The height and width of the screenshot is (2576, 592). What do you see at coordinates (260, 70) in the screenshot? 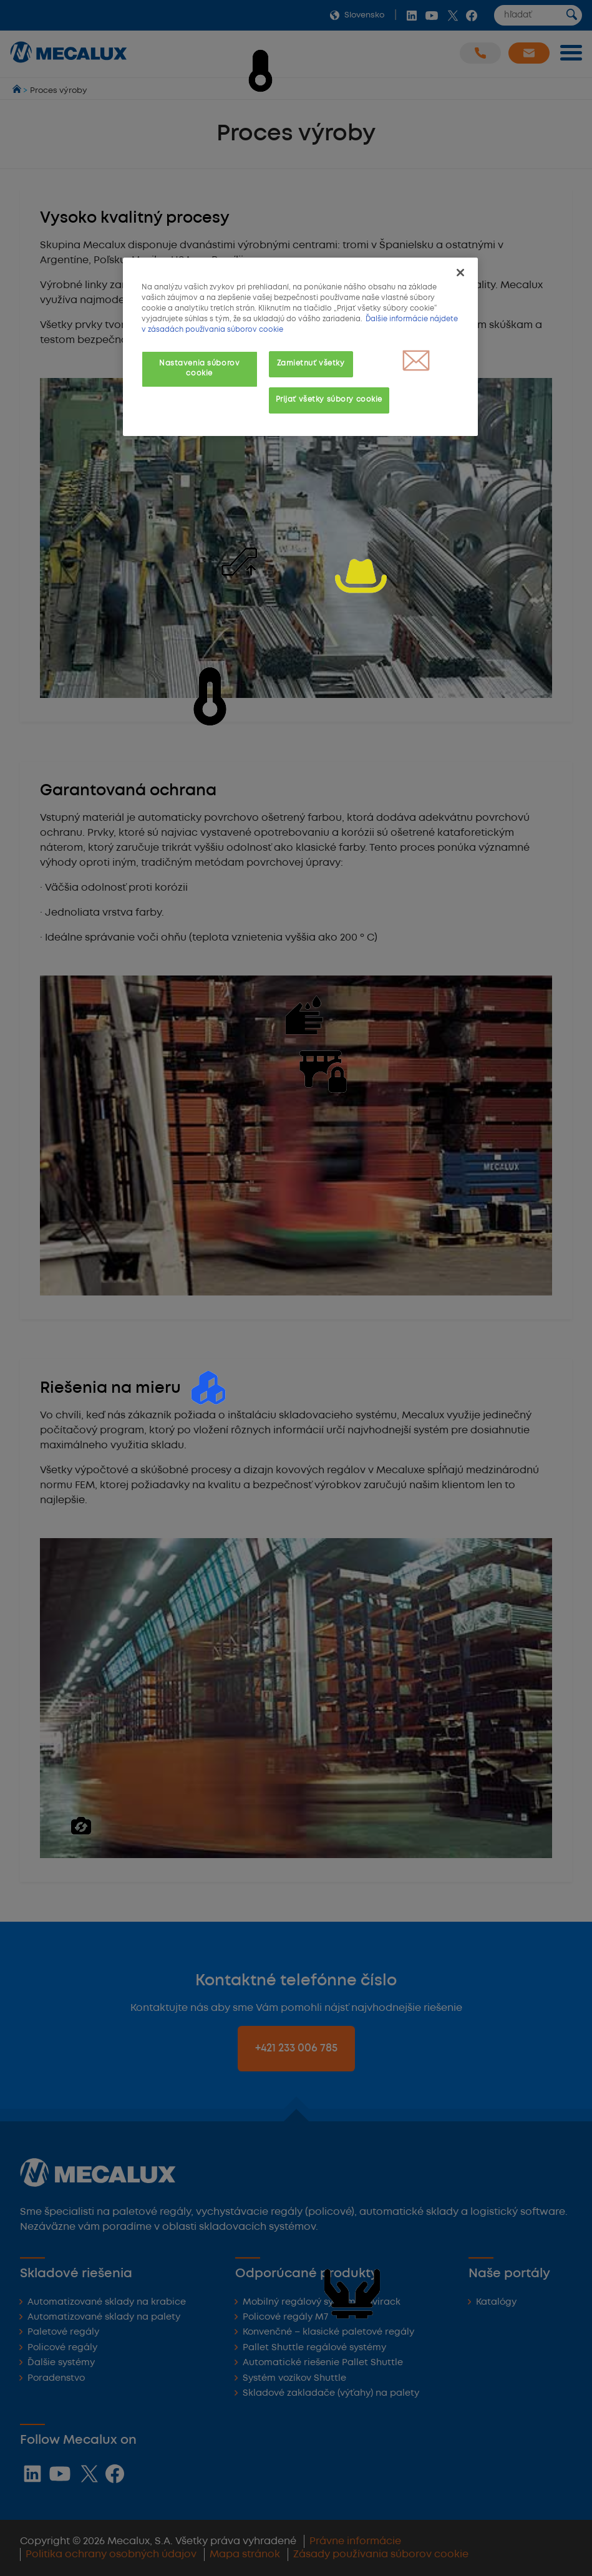
I see `indicates very low or minimum temperature` at bounding box center [260, 70].